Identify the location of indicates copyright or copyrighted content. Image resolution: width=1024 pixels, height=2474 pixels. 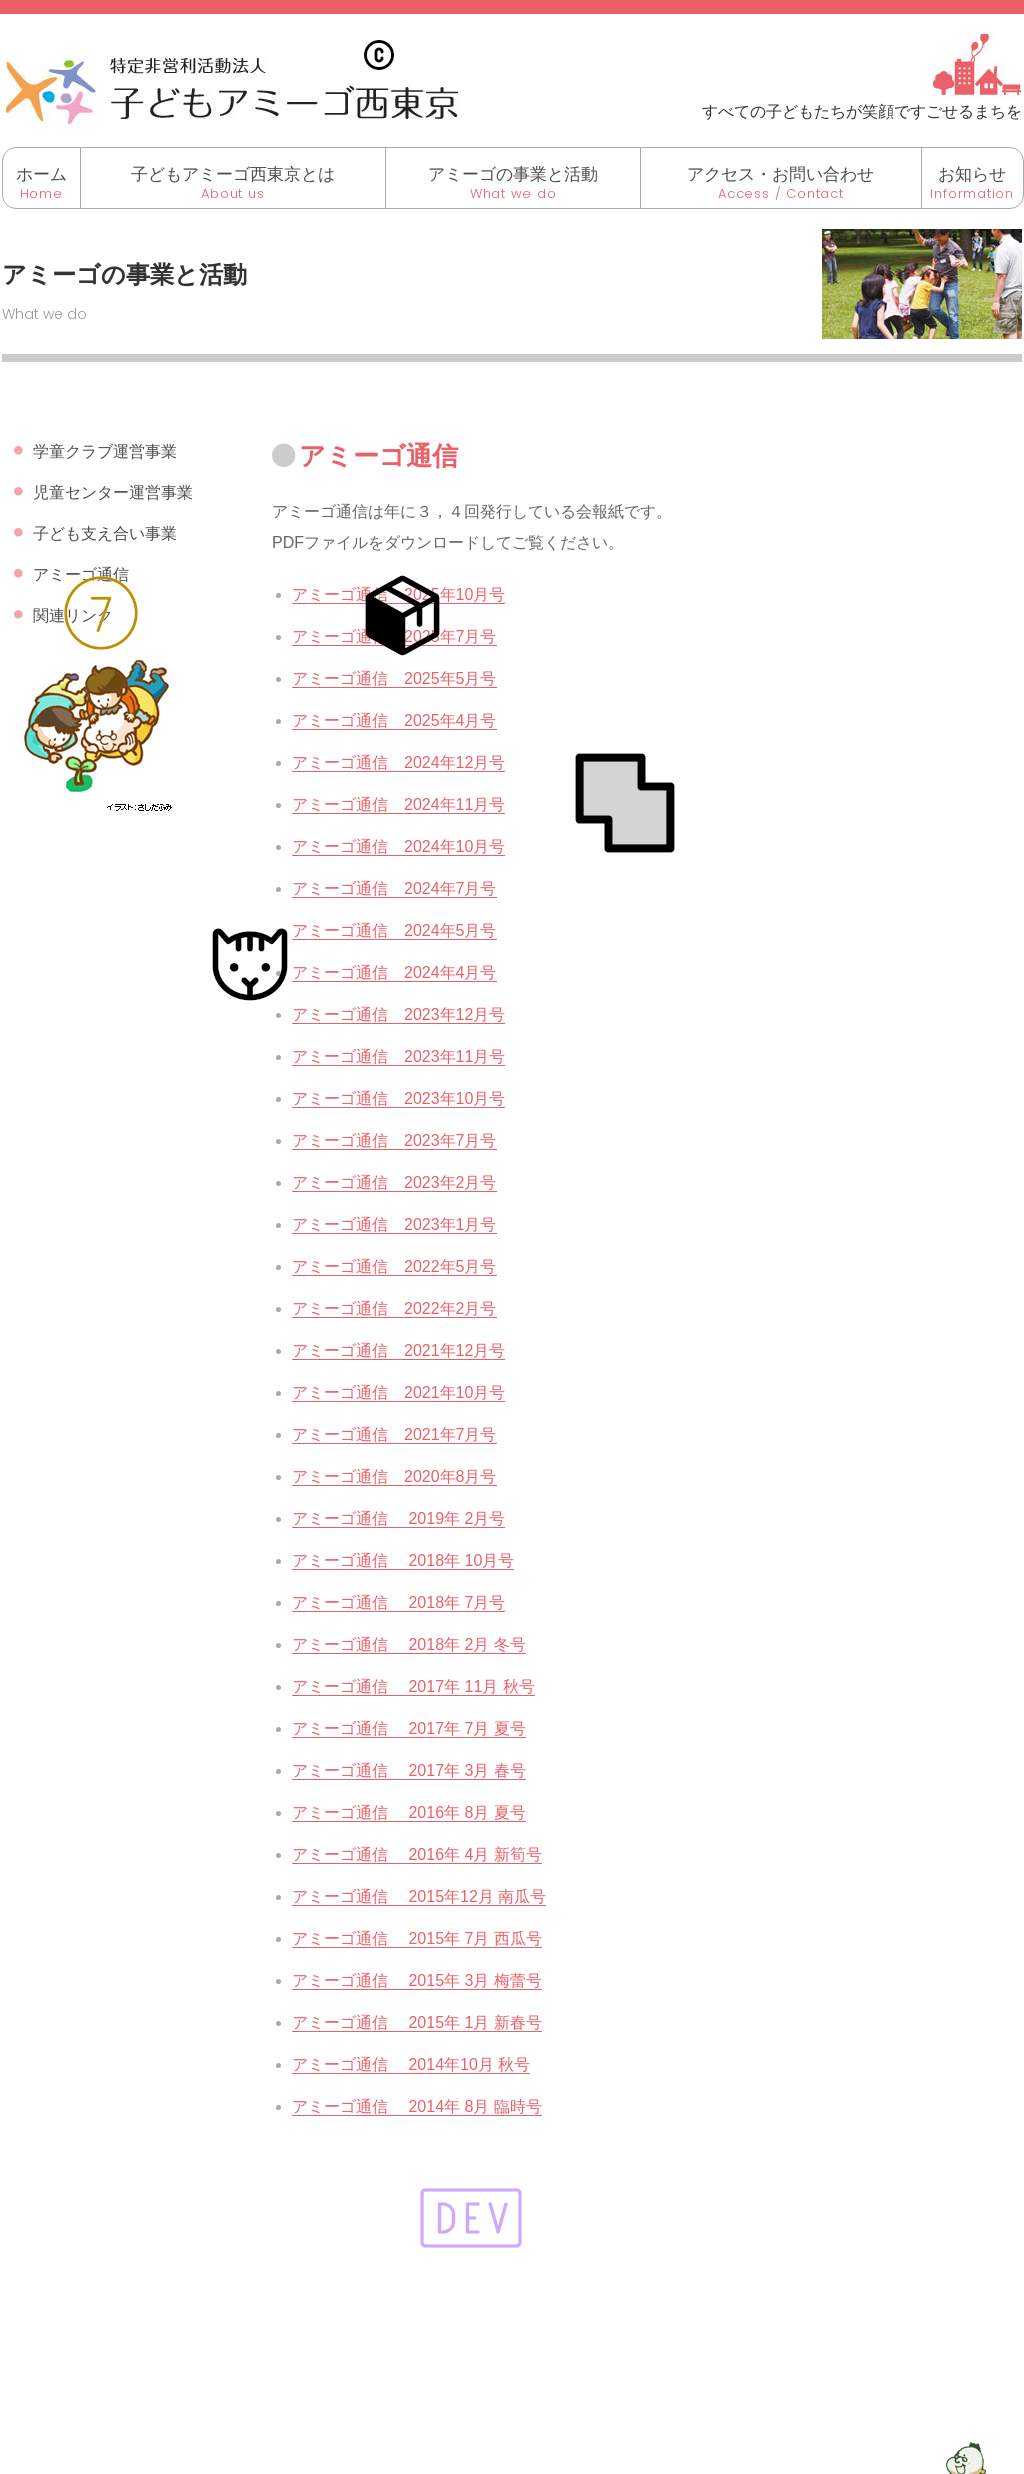
(379, 55).